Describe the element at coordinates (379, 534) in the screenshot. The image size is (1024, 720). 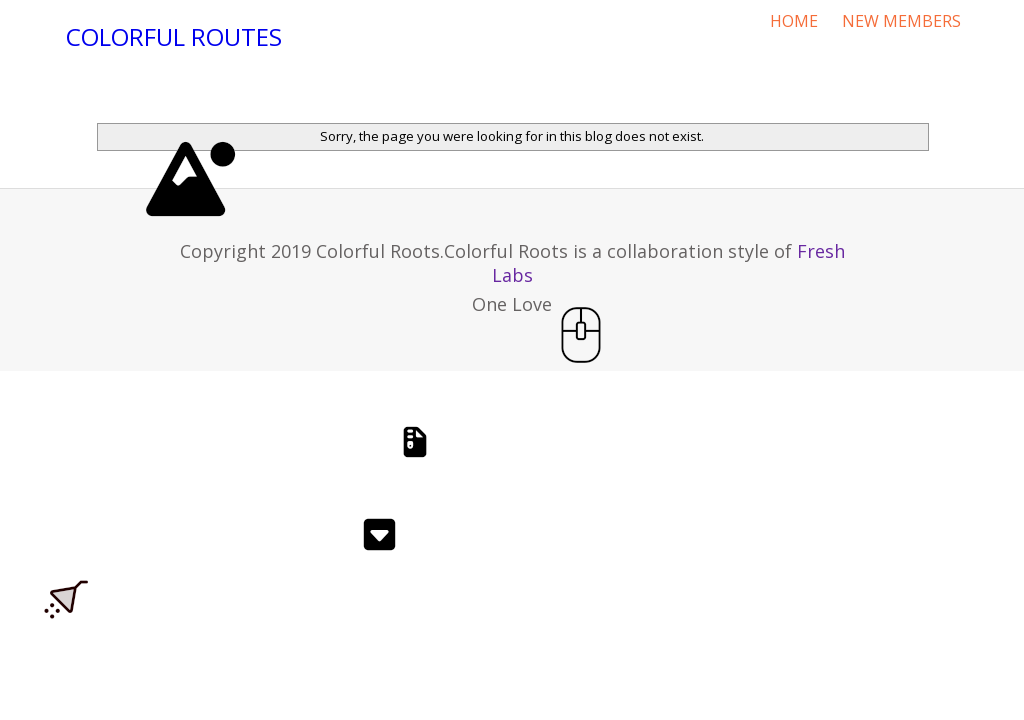
I see `expand dropdown menu` at that location.